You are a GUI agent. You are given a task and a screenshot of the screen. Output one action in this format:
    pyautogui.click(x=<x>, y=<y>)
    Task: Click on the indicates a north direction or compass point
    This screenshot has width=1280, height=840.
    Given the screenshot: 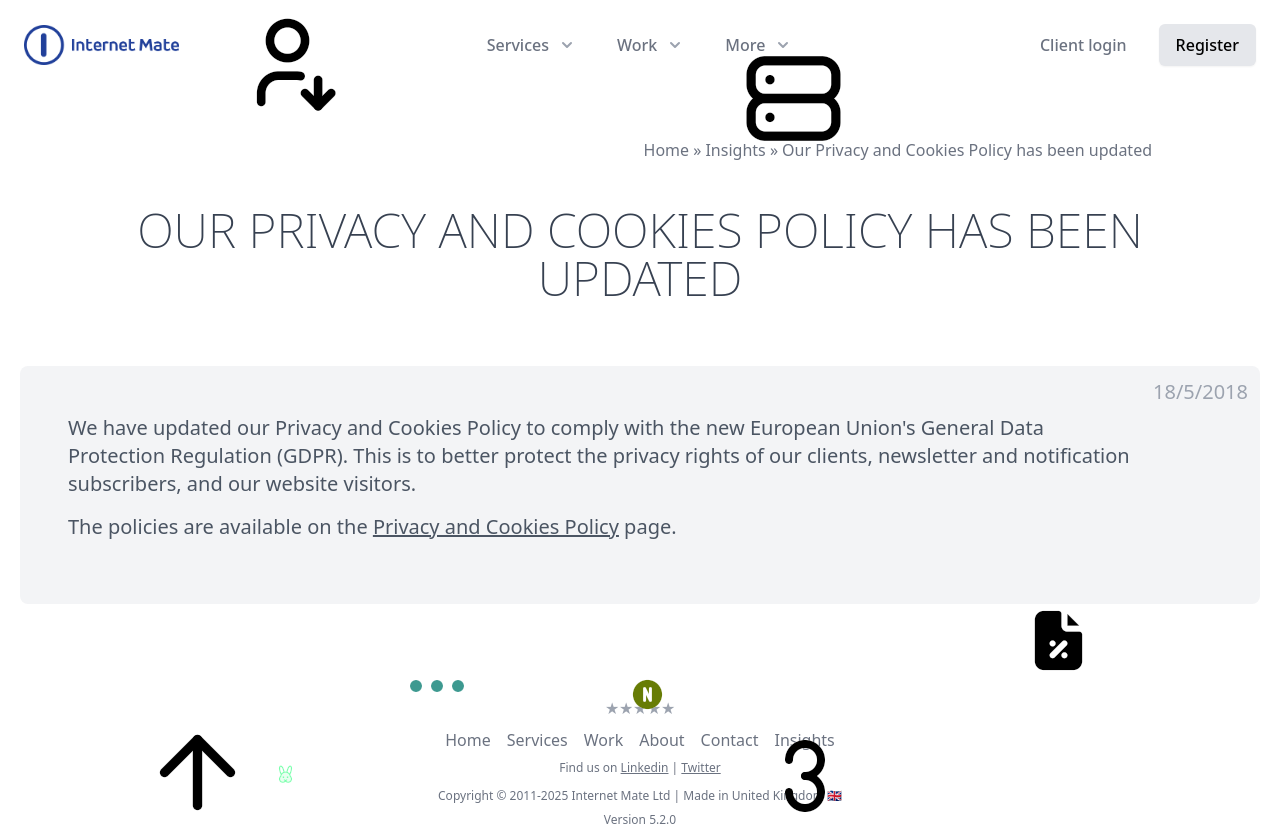 What is the action you would take?
    pyautogui.click(x=647, y=694)
    